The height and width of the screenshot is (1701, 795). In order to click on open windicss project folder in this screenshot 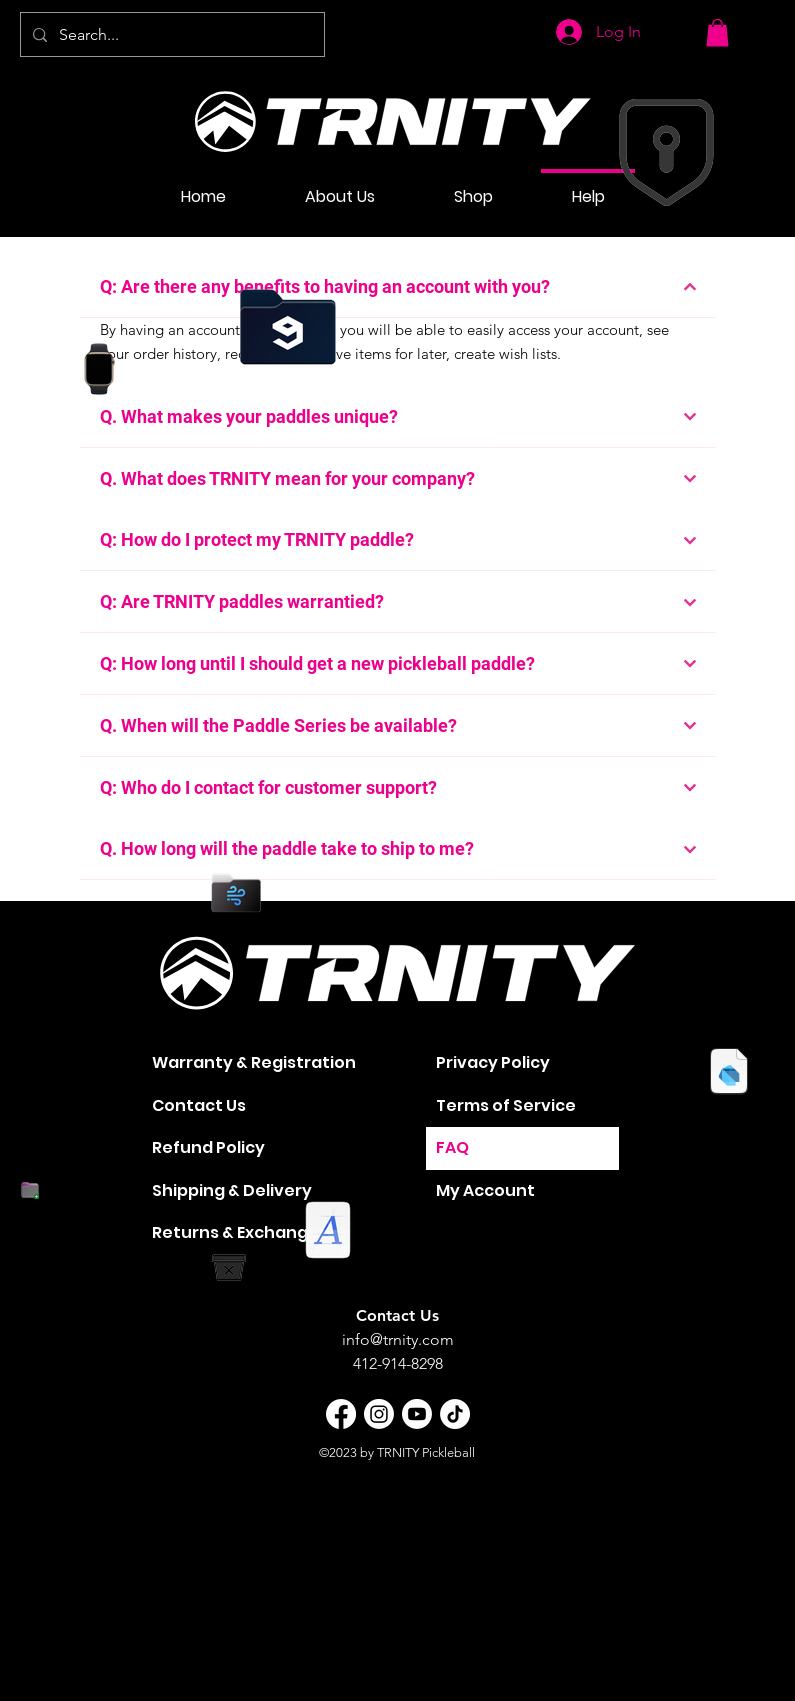, I will do `click(236, 894)`.